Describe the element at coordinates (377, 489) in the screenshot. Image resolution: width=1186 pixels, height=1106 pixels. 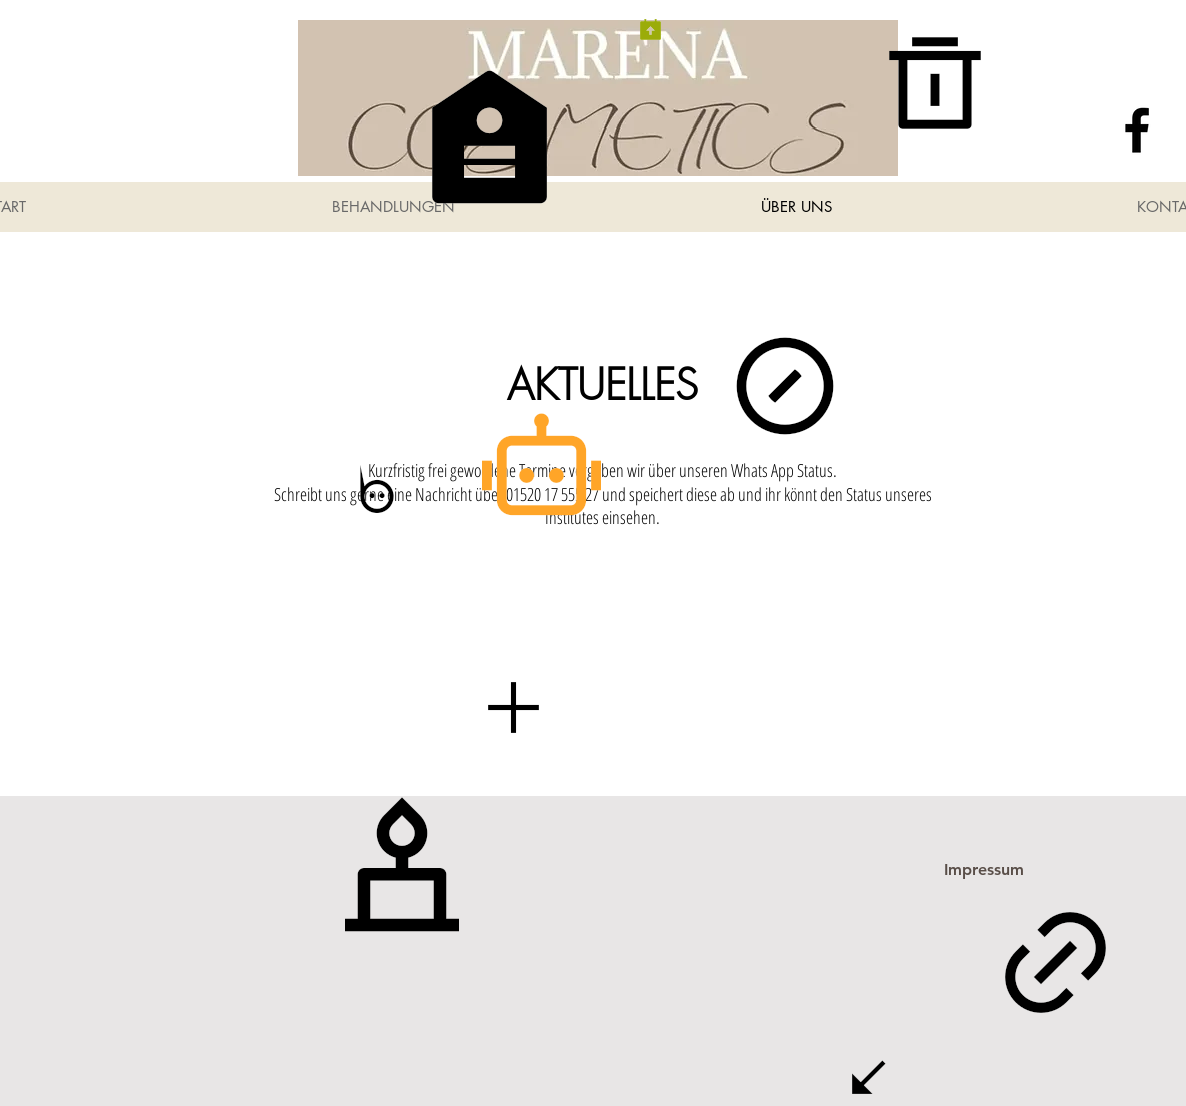
I see `nimblr brand logo` at that location.